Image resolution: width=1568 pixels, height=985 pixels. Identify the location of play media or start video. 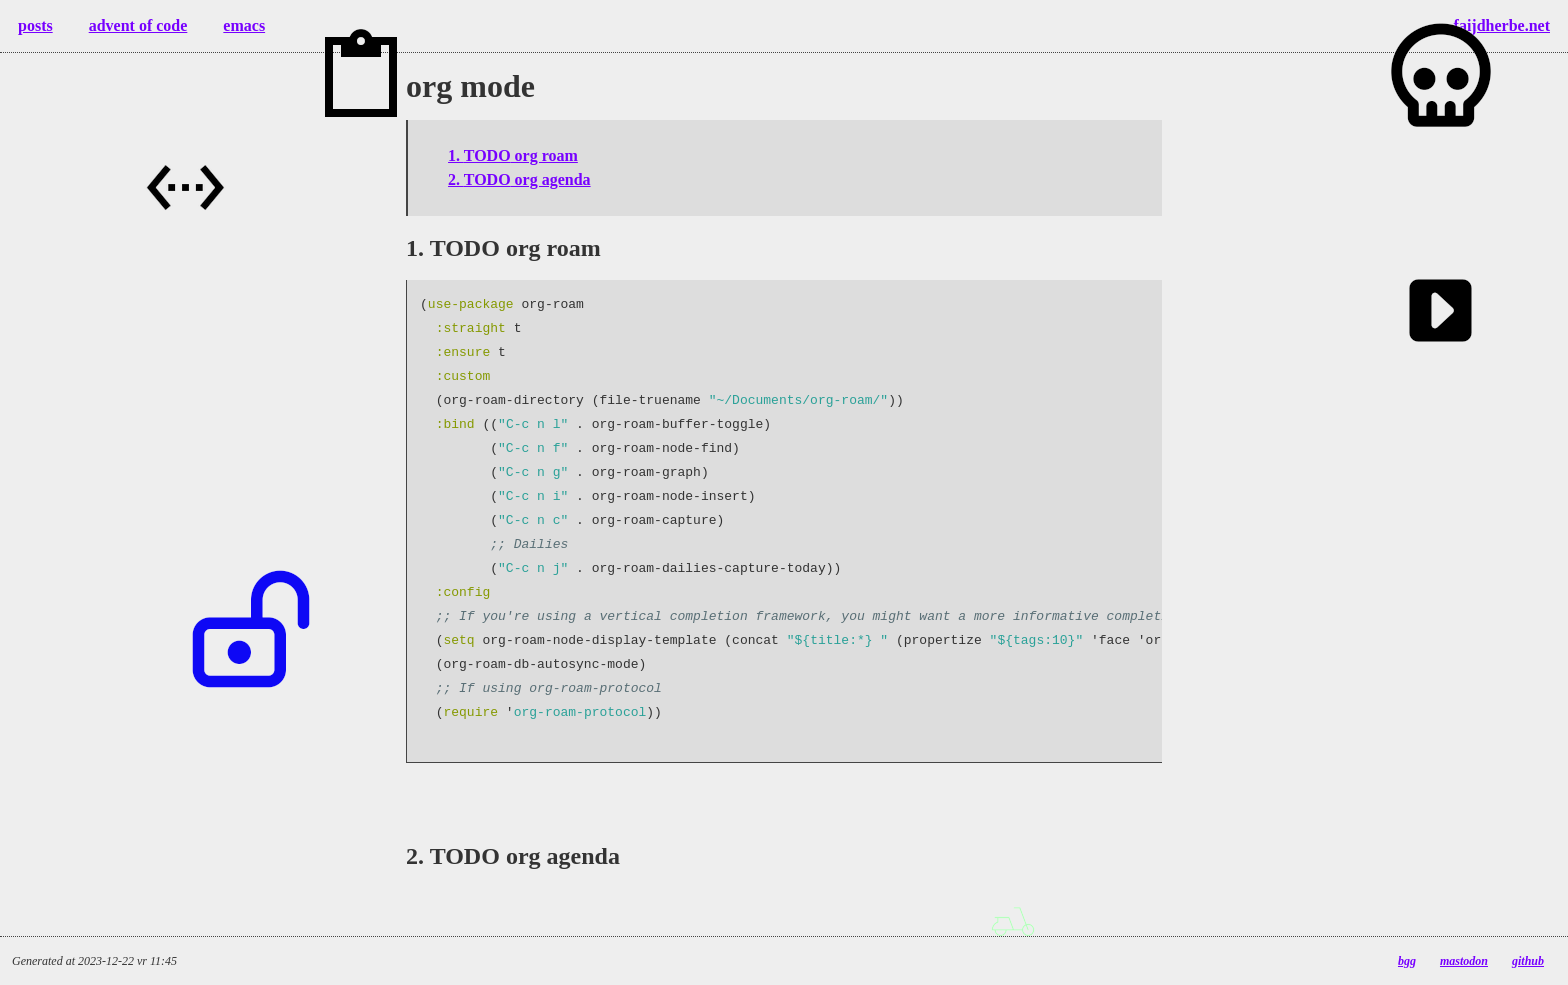
(1440, 310).